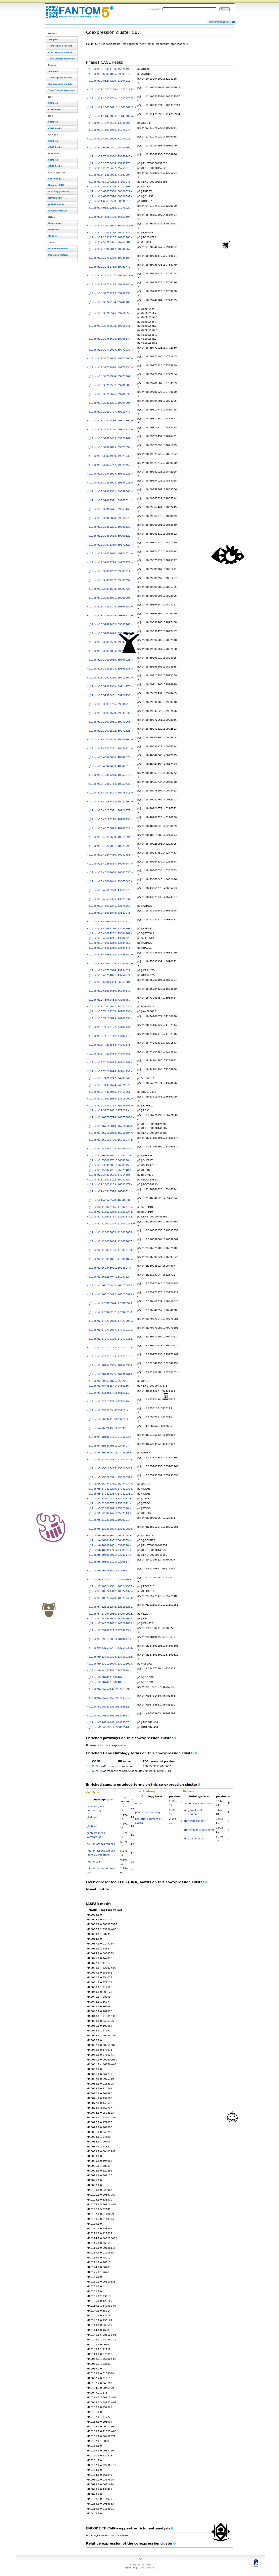  What do you see at coordinates (228, 556) in the screenshot?
I see `indicates a special ability or enhanced vision power-up` at bounding box center [228, 556].